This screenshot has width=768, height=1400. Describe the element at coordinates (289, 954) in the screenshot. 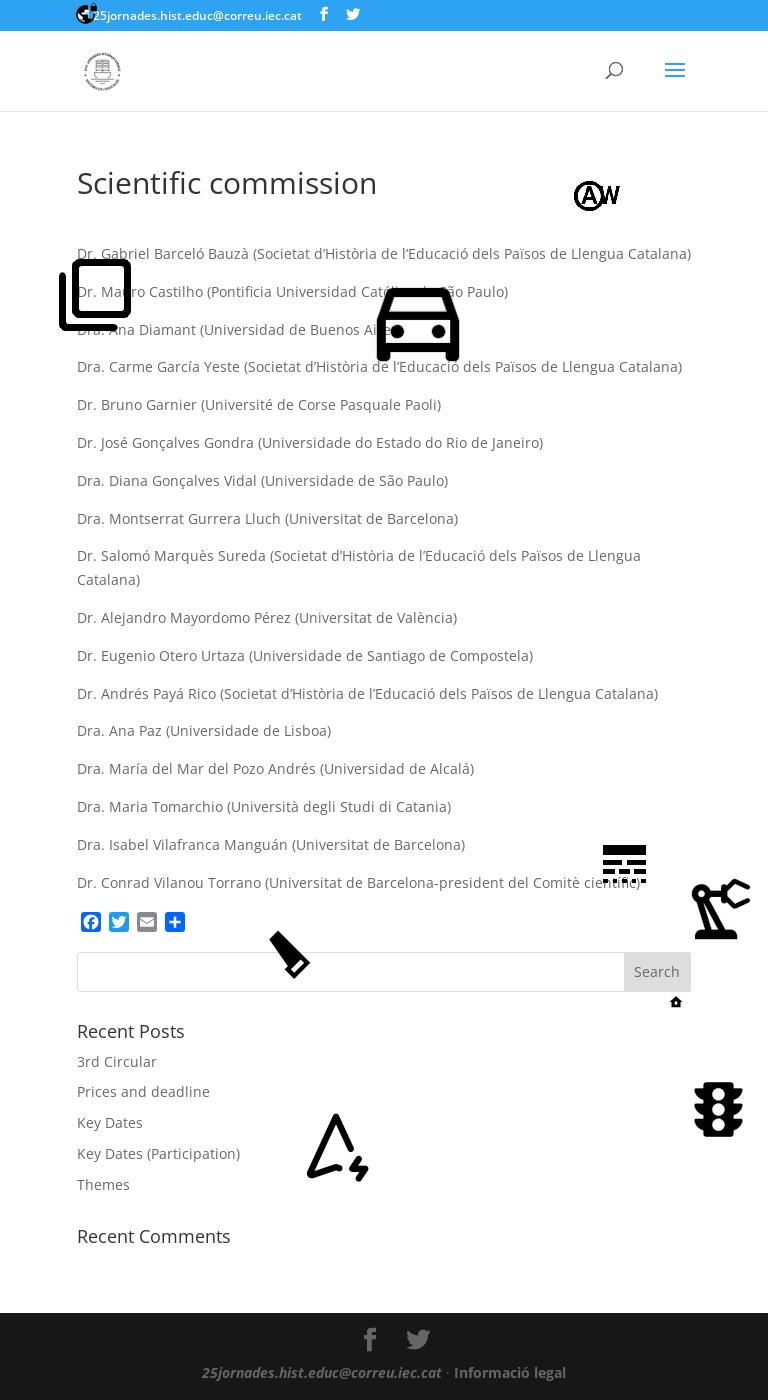

I see `find carpentry or woodworking services` at that location.